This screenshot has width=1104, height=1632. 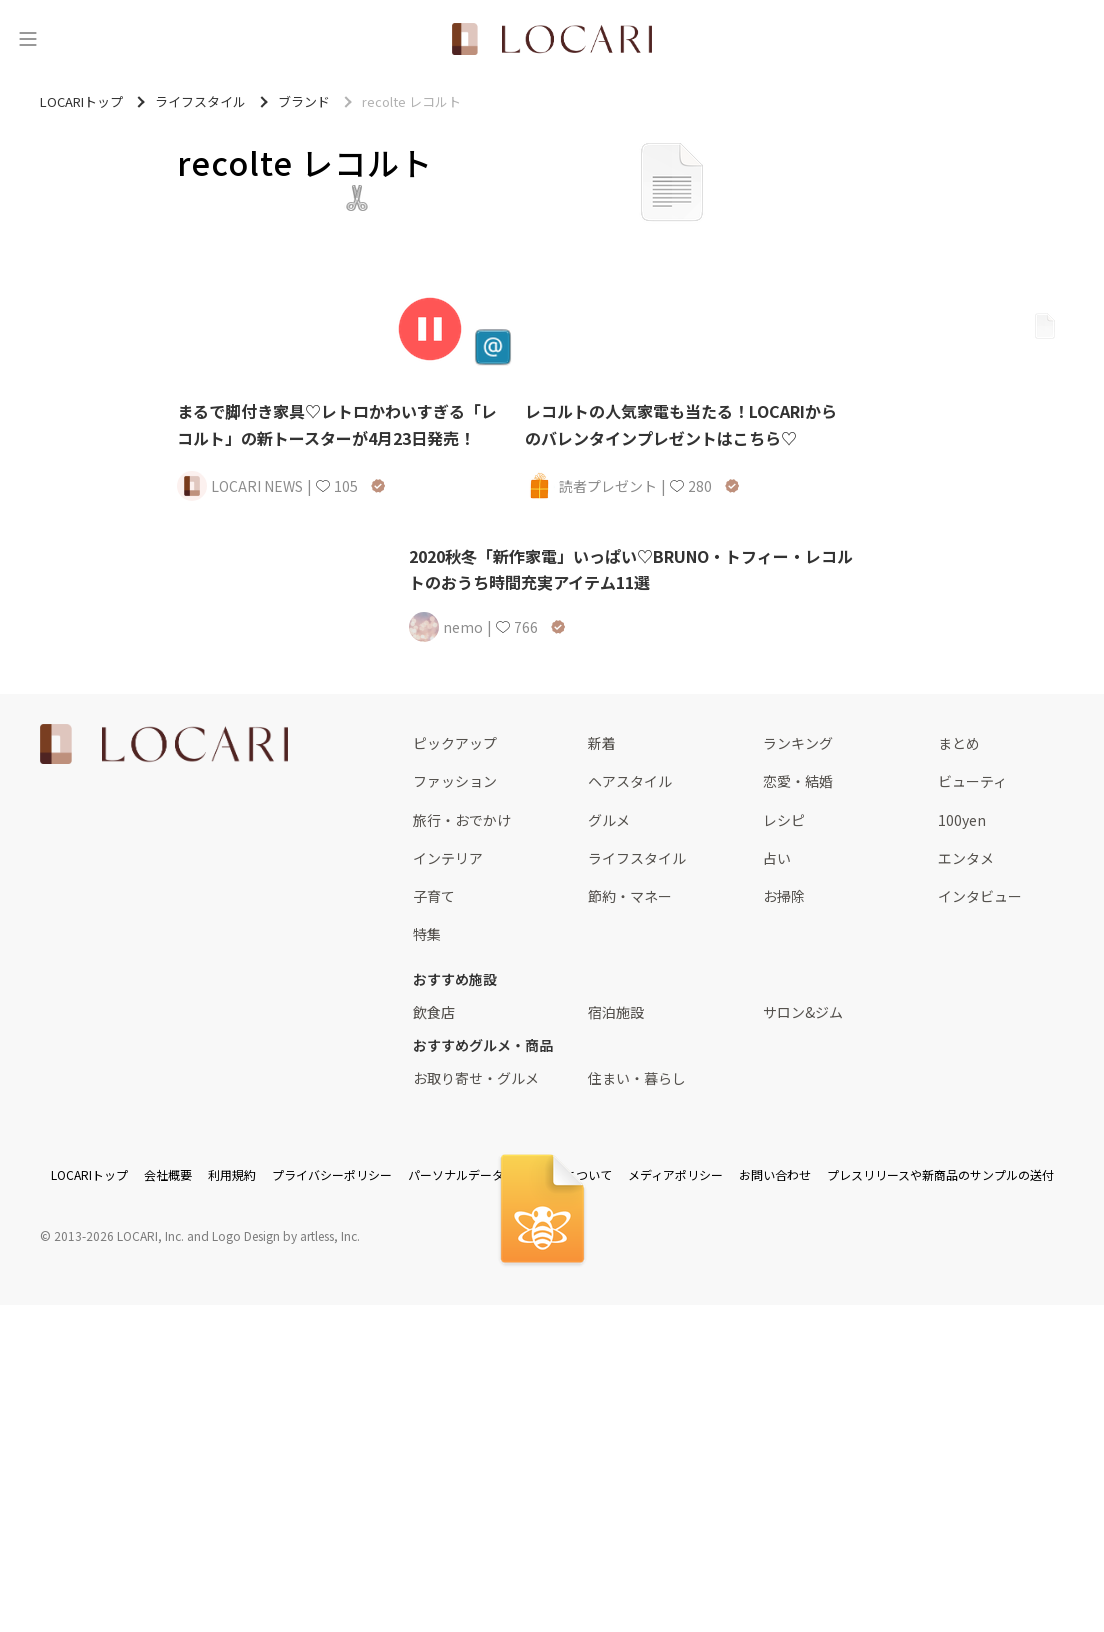 What do you see at coordinates (430, 329) in the screenshot?
I see `indicates a paused download or sync process` at bounding box center [430, 329].